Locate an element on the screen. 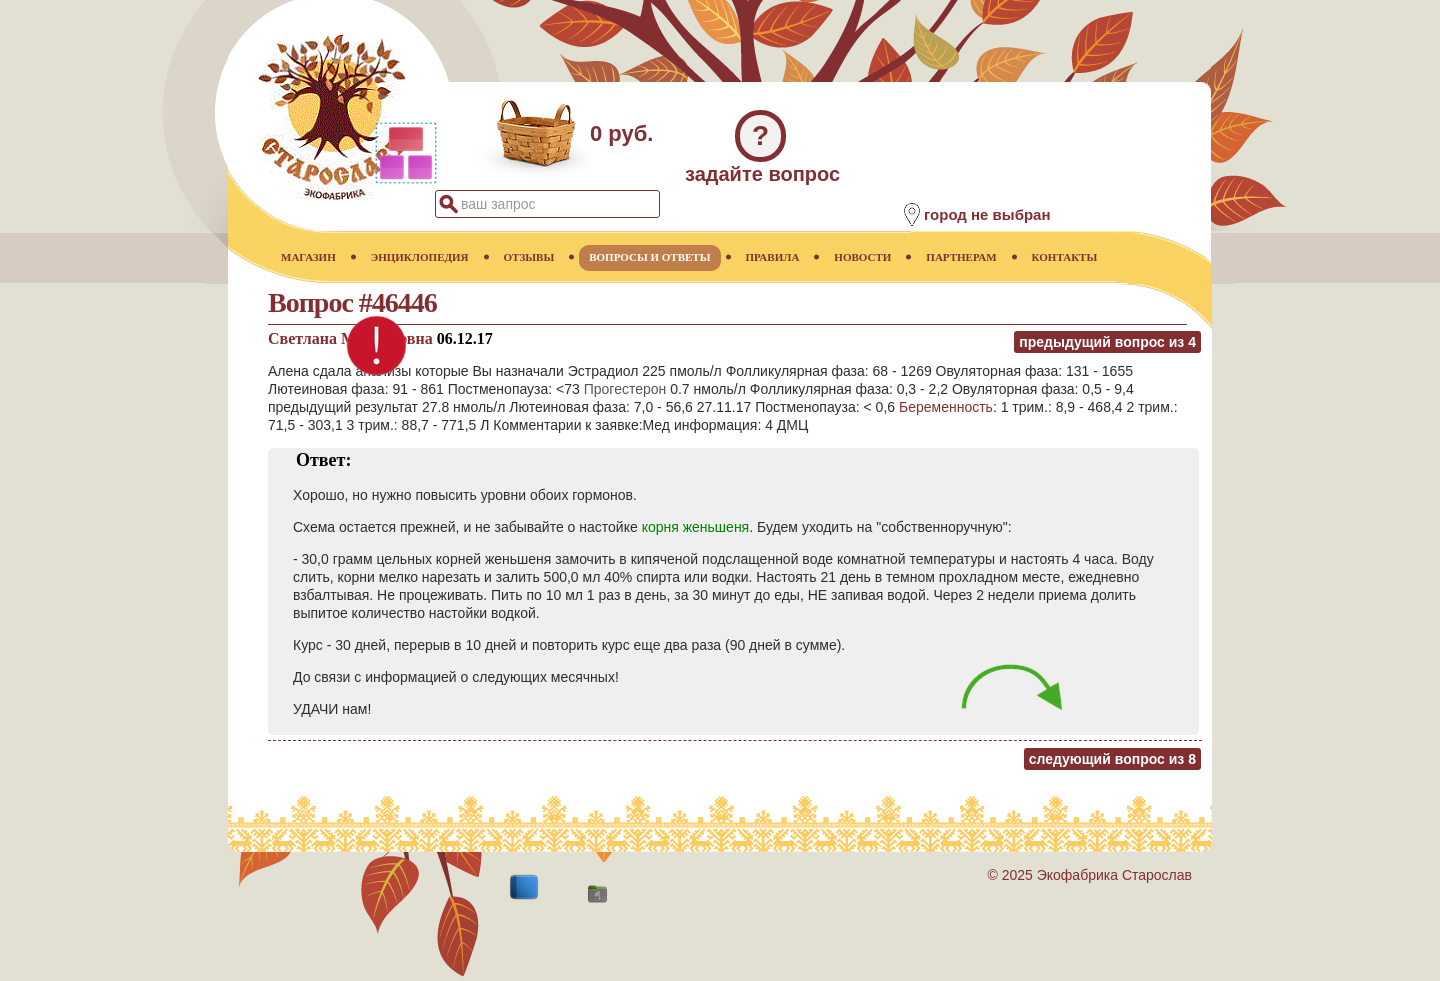 This screenshot has width=1440, height=981. indicates important or high-priority item is located at coordinates (376, 345).